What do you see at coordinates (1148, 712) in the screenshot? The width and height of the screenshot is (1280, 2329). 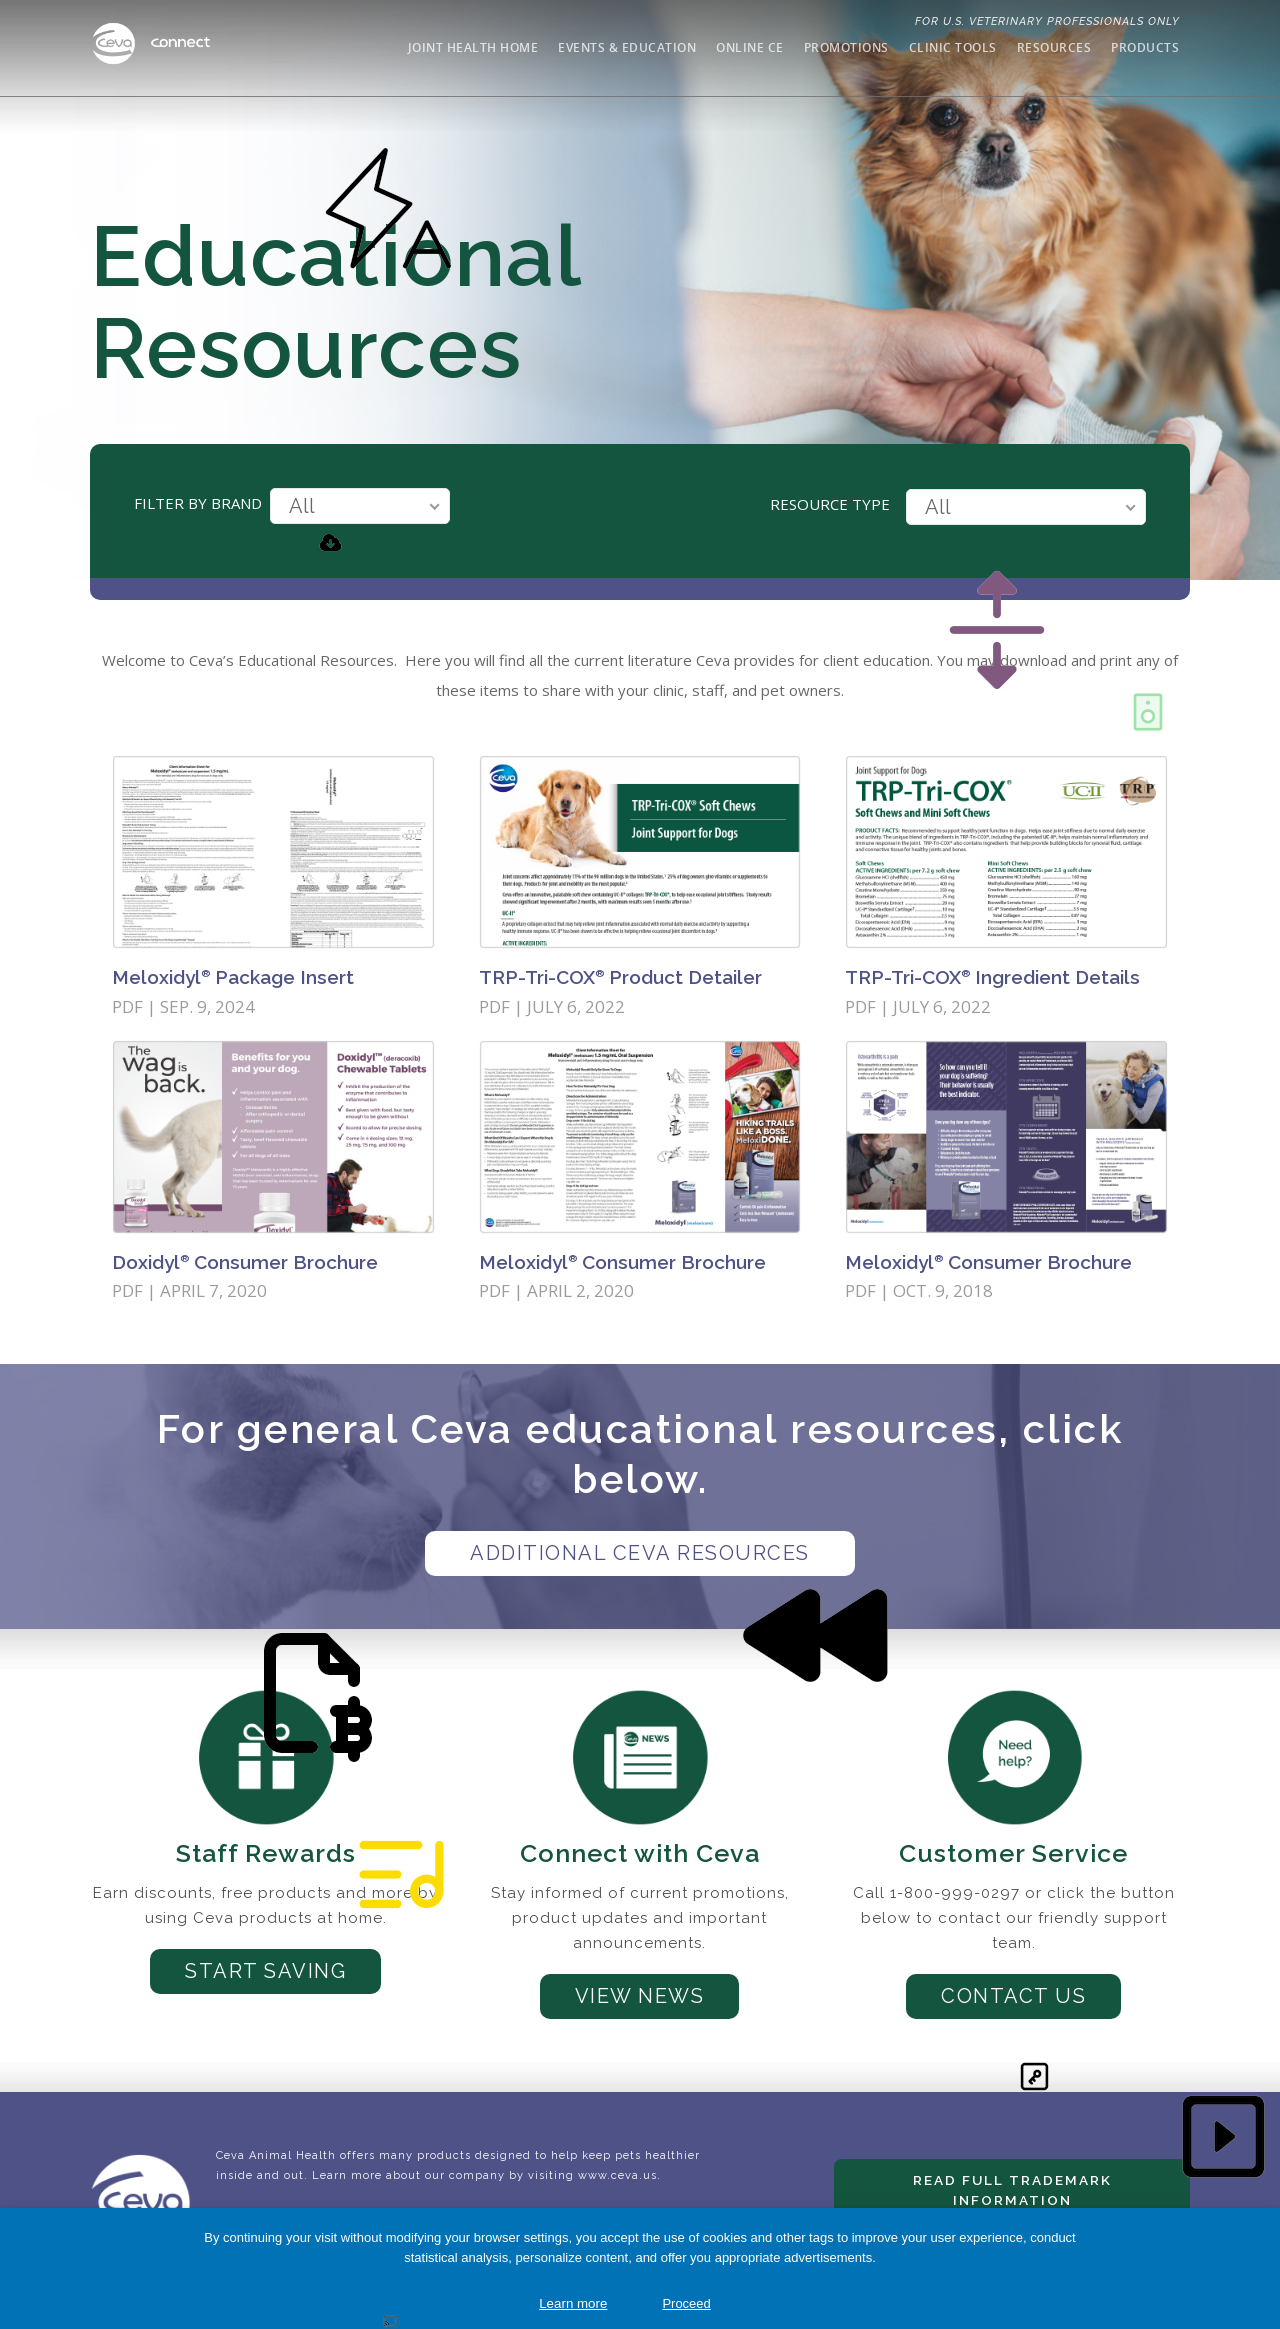 I see `adjust speaker or audio output settings` at bounding box center [1148, 712].